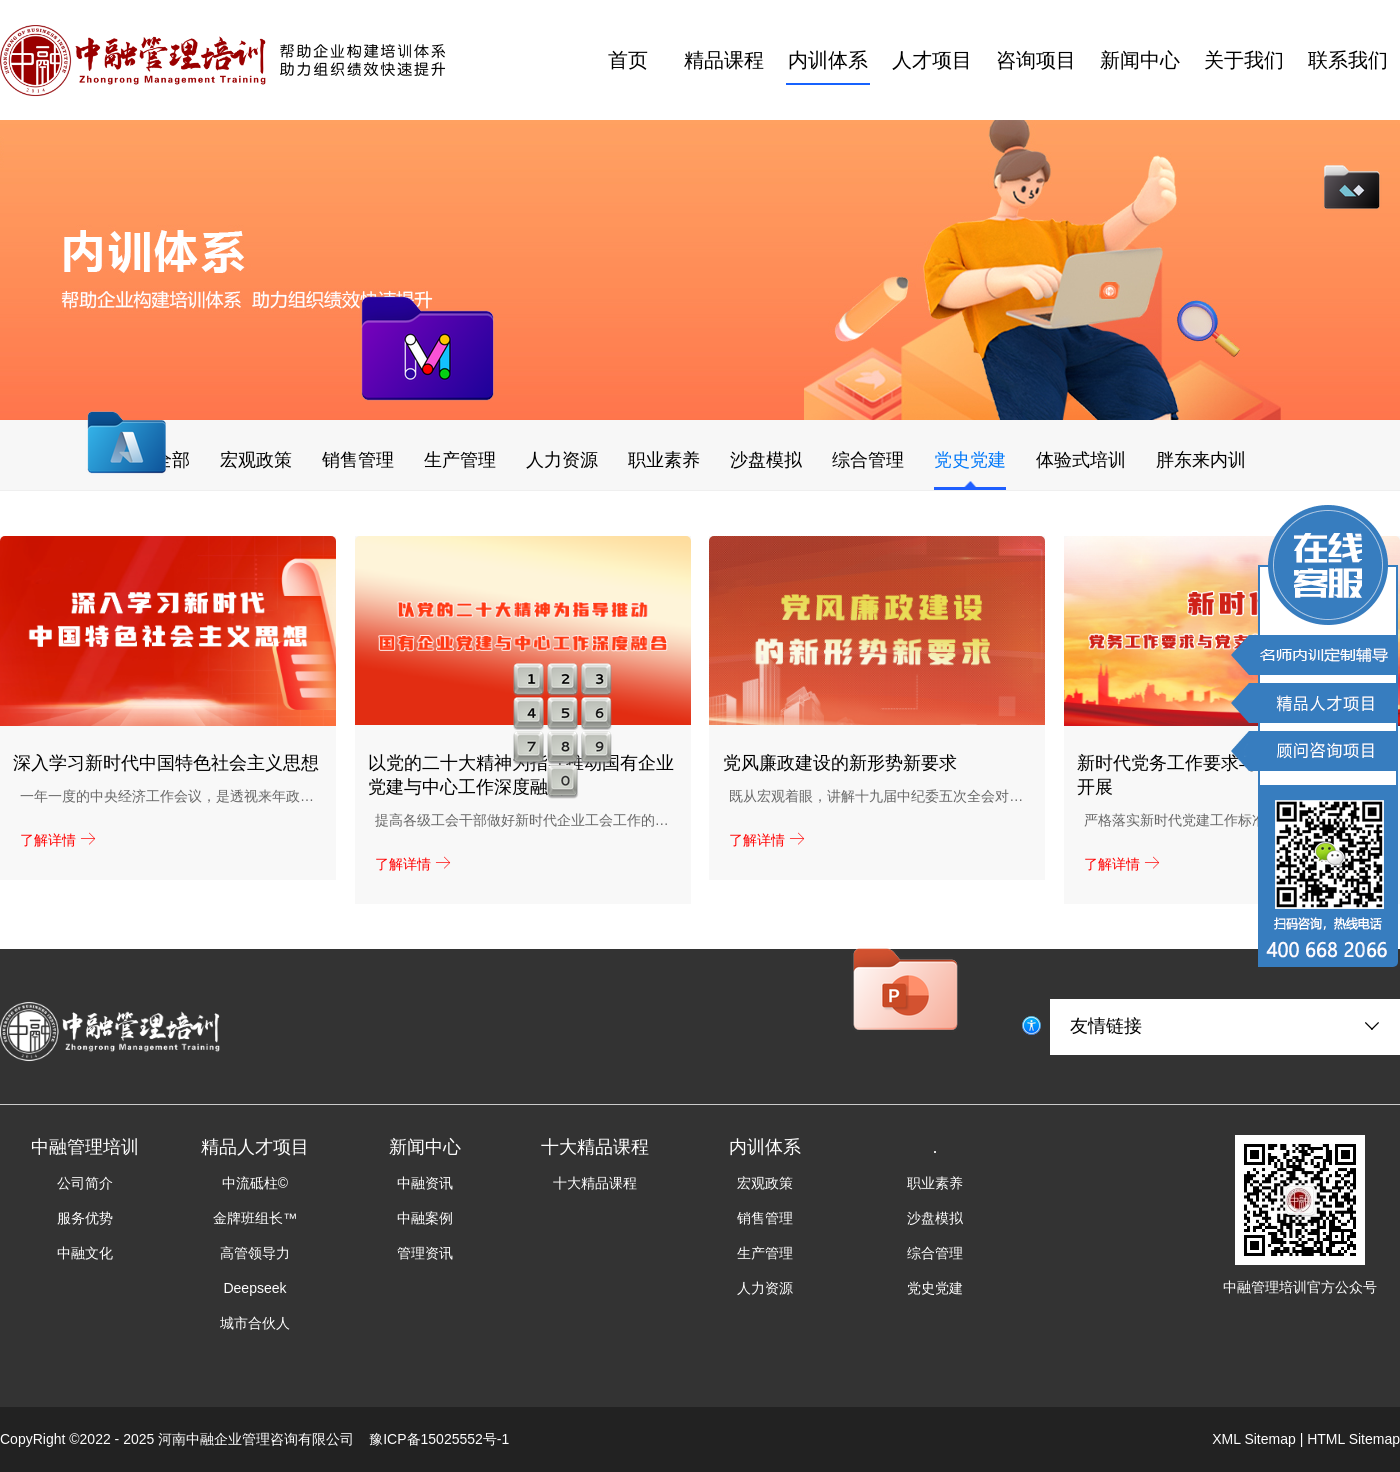  Describe the element at coordinates (427, 352) in the screenshot. I see `open wondershare mockitt project files` at that location.